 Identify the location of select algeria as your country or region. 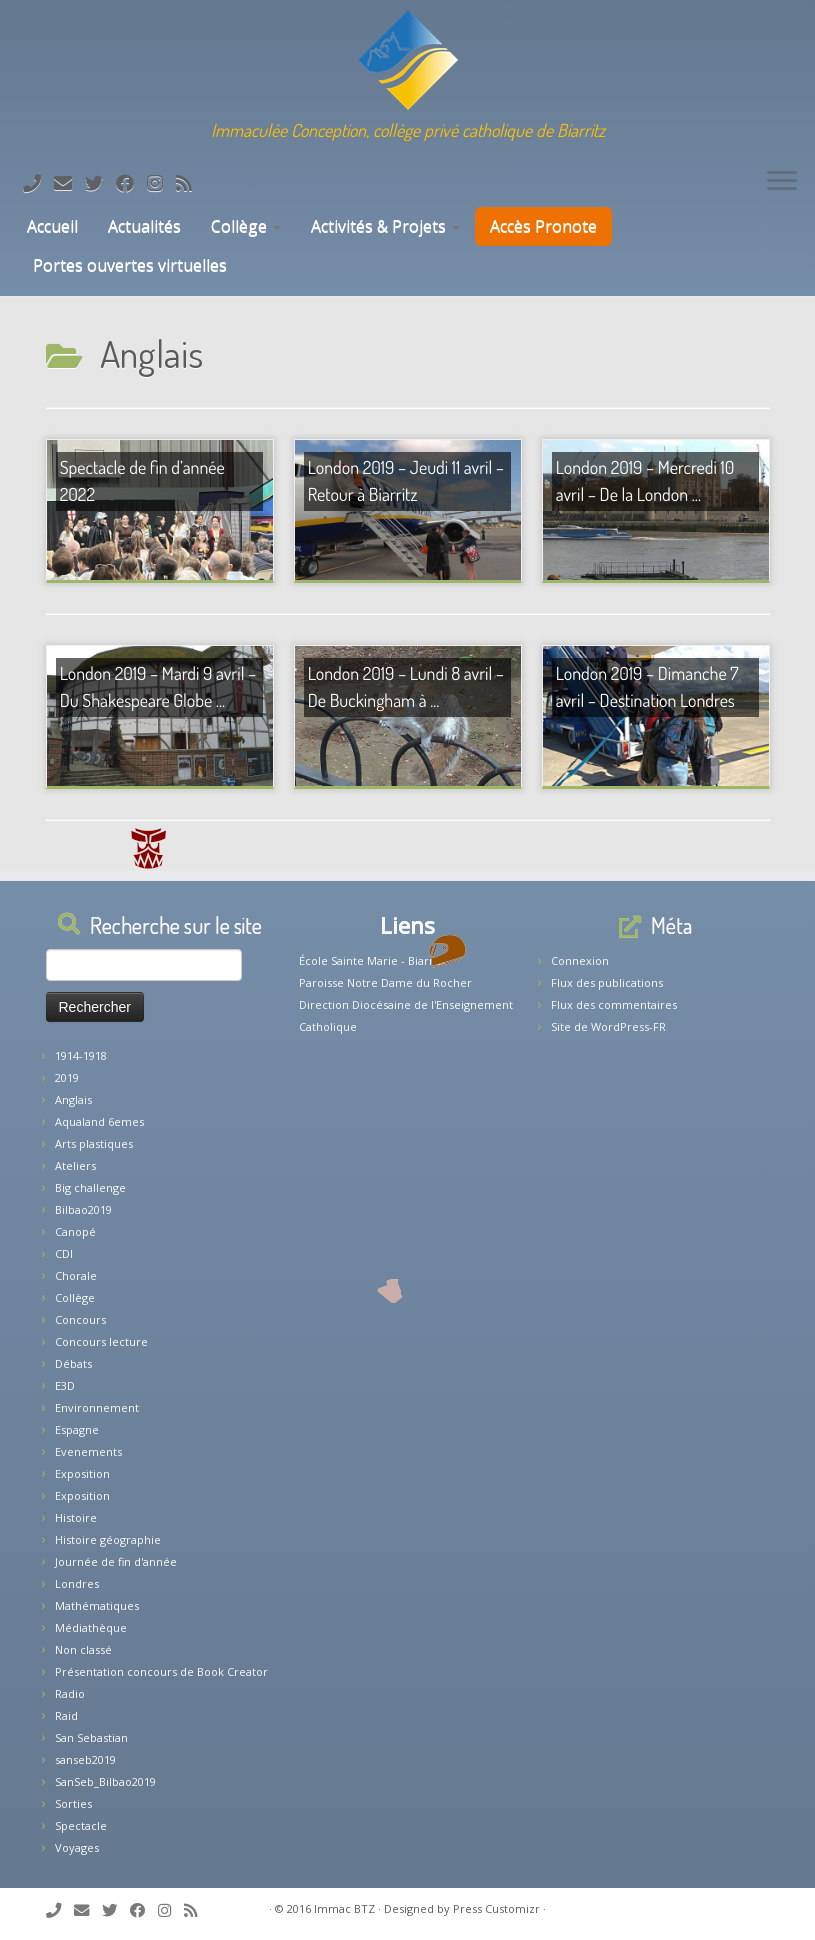
(390, 1291).